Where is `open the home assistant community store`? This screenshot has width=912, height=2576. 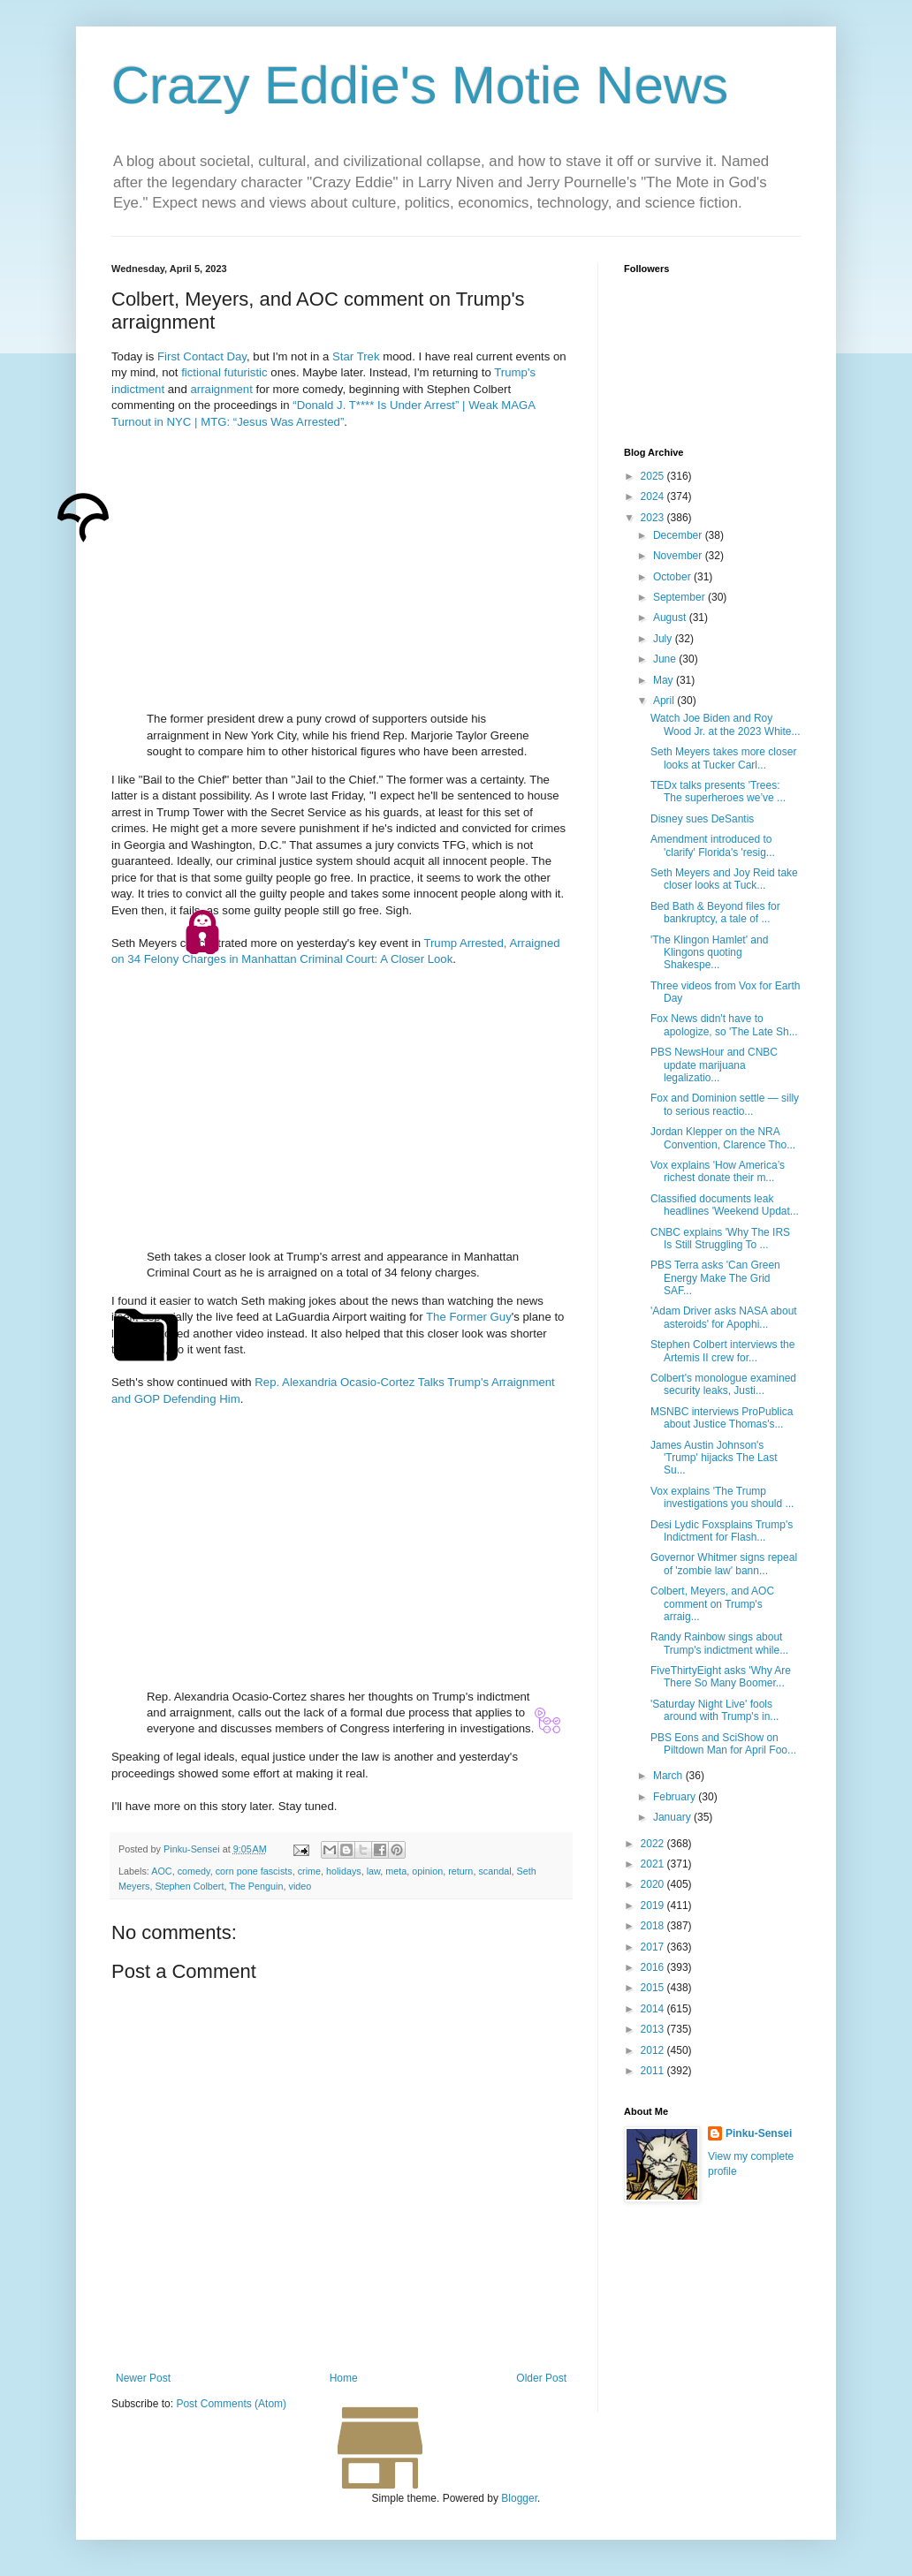
open the home assistant community store is located at coordinates (380, 2448).